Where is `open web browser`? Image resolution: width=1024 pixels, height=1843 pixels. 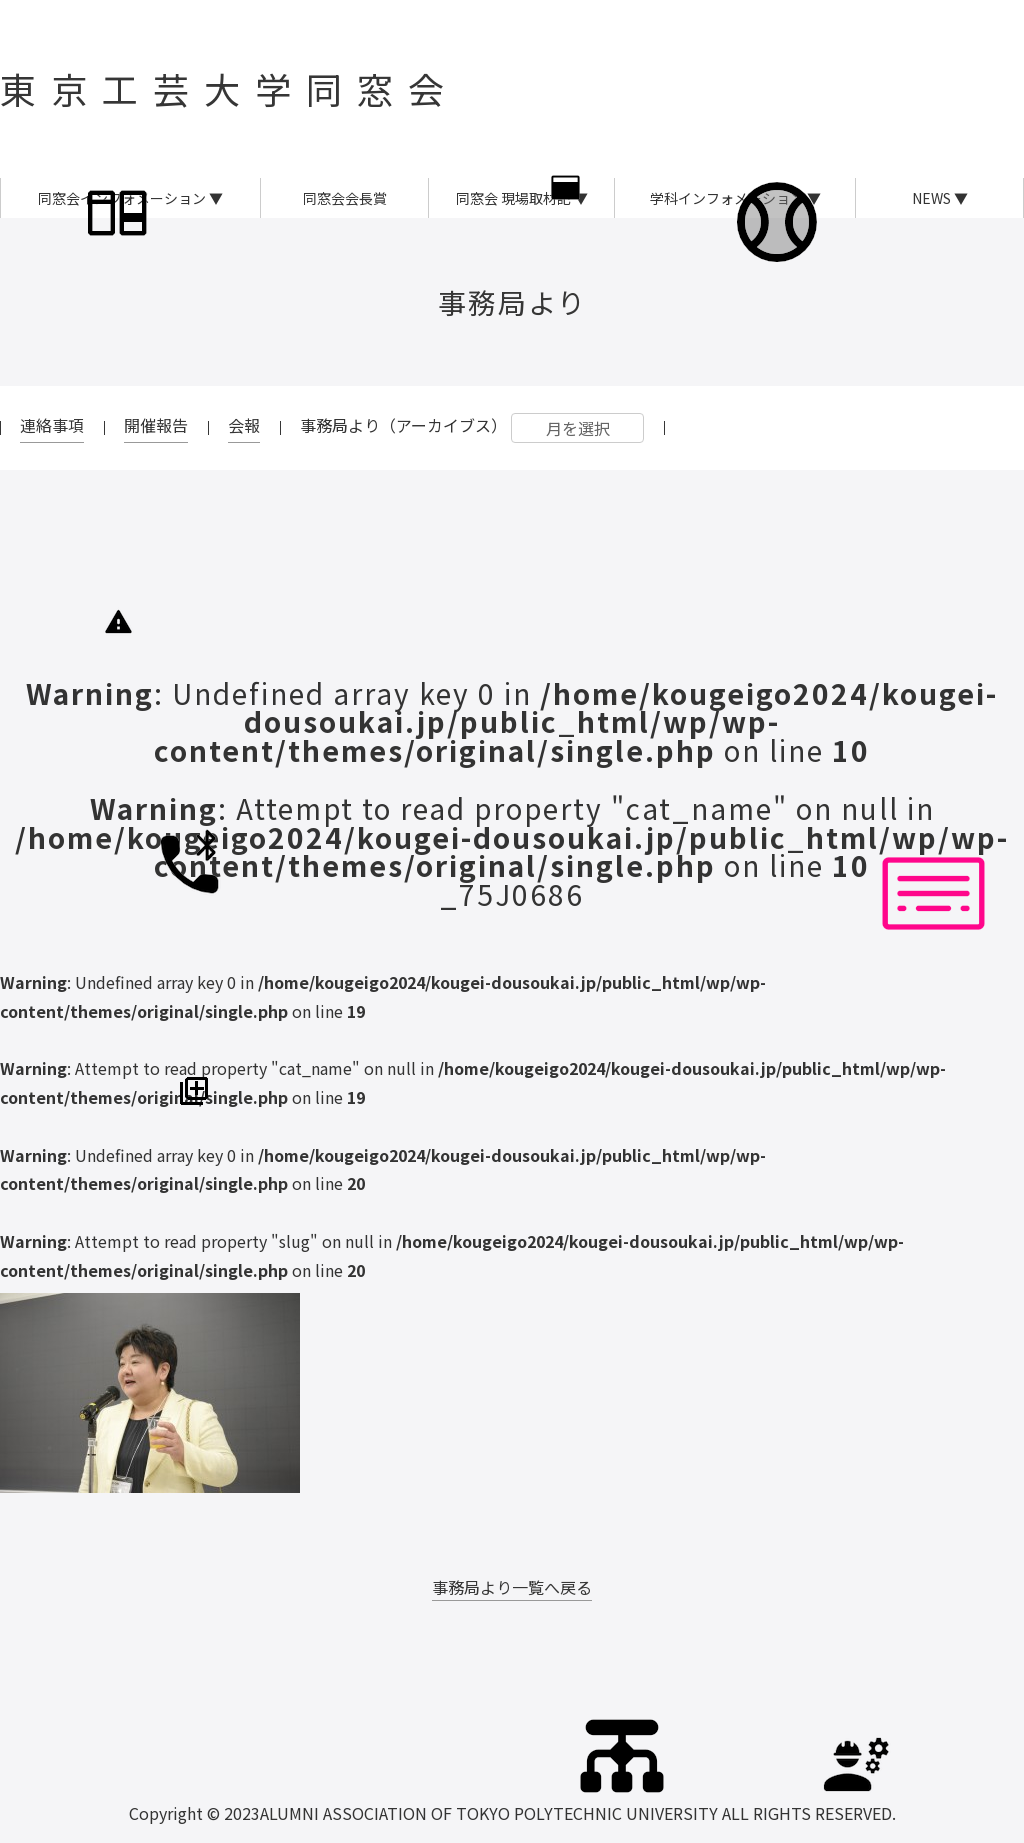
open web browser is located at coordinates (565, 187).